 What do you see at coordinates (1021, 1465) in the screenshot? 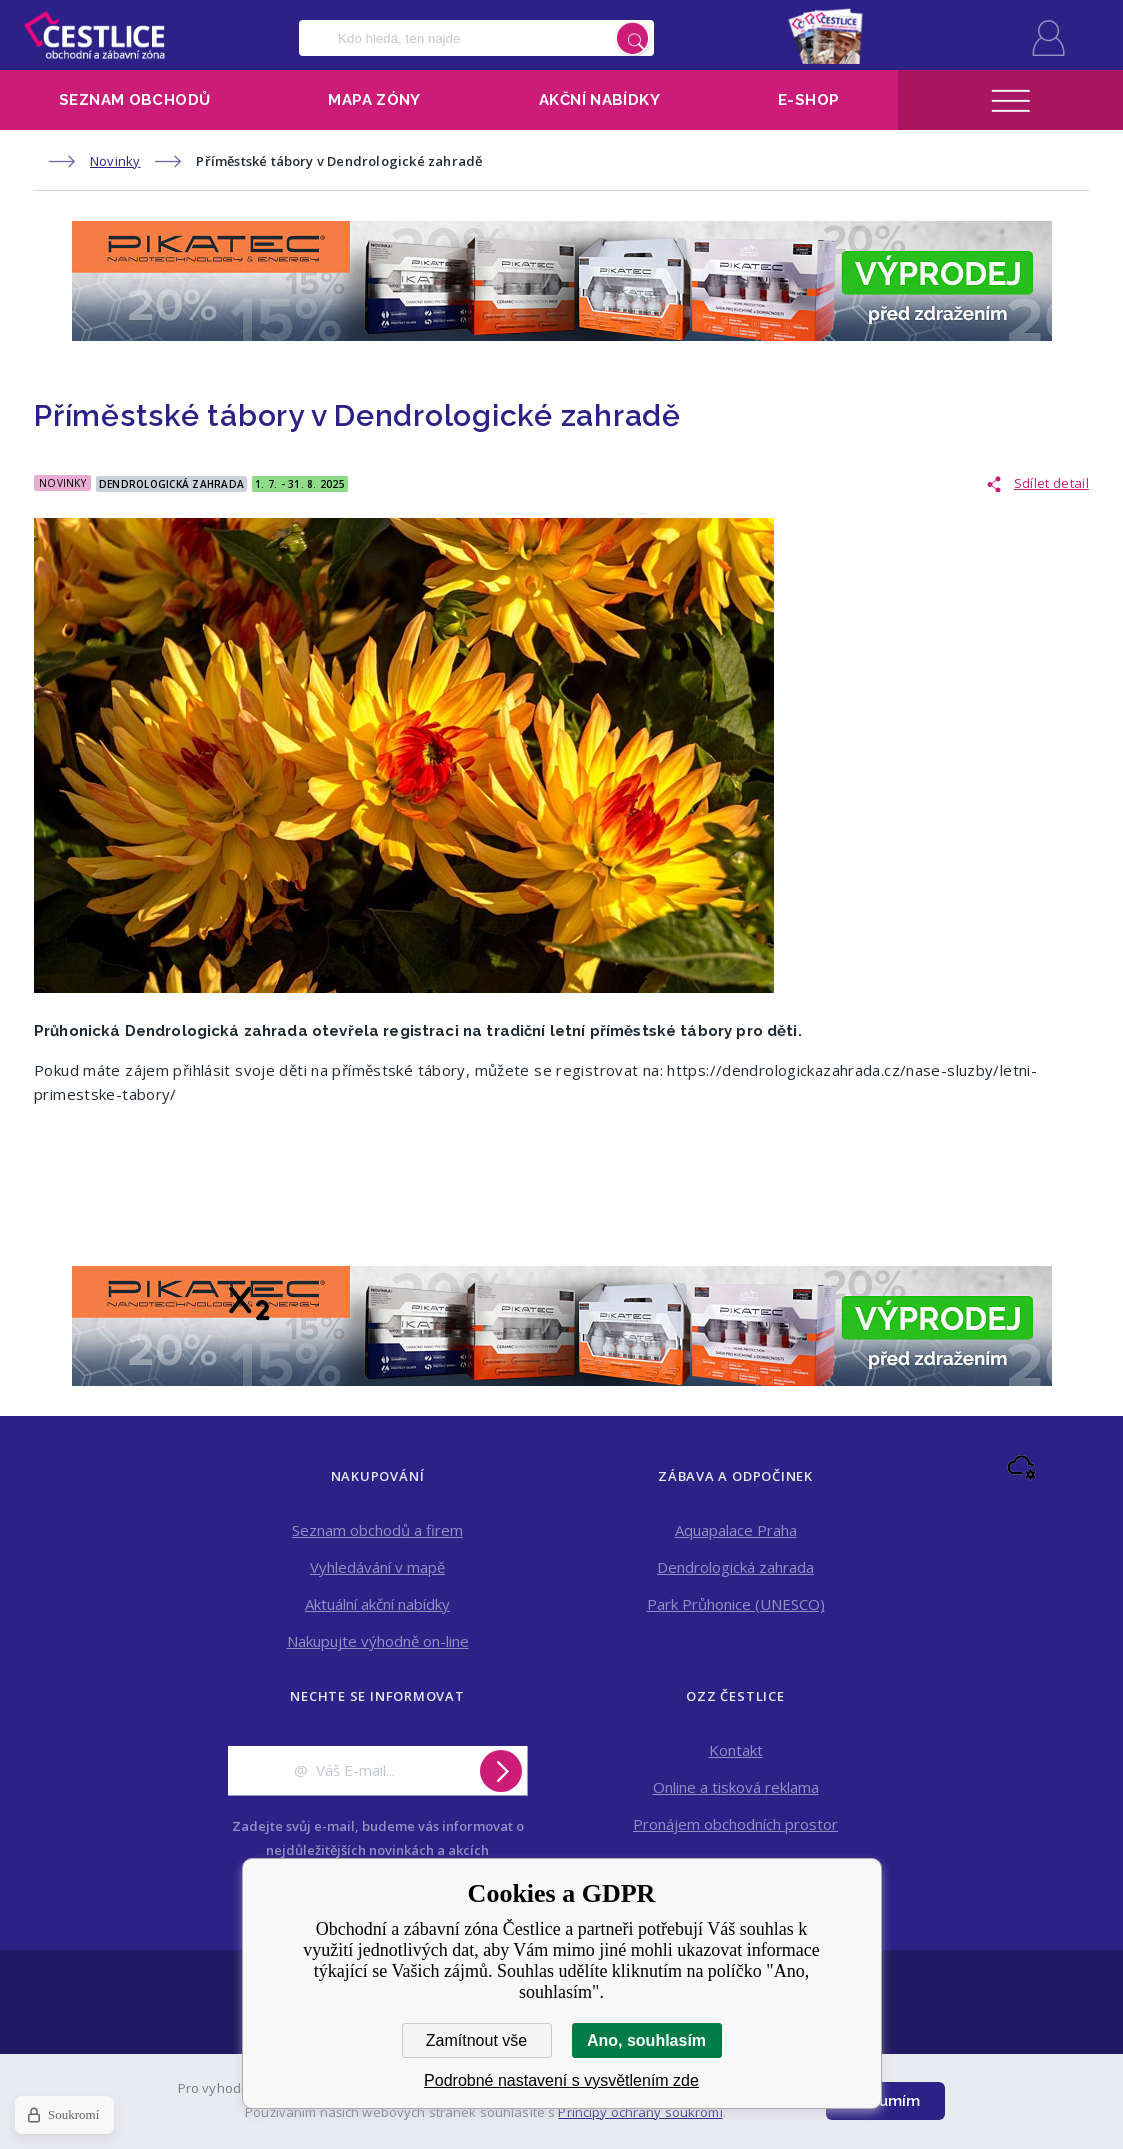
I see `access cloud service settings` at bounding box center [1021, 1465].